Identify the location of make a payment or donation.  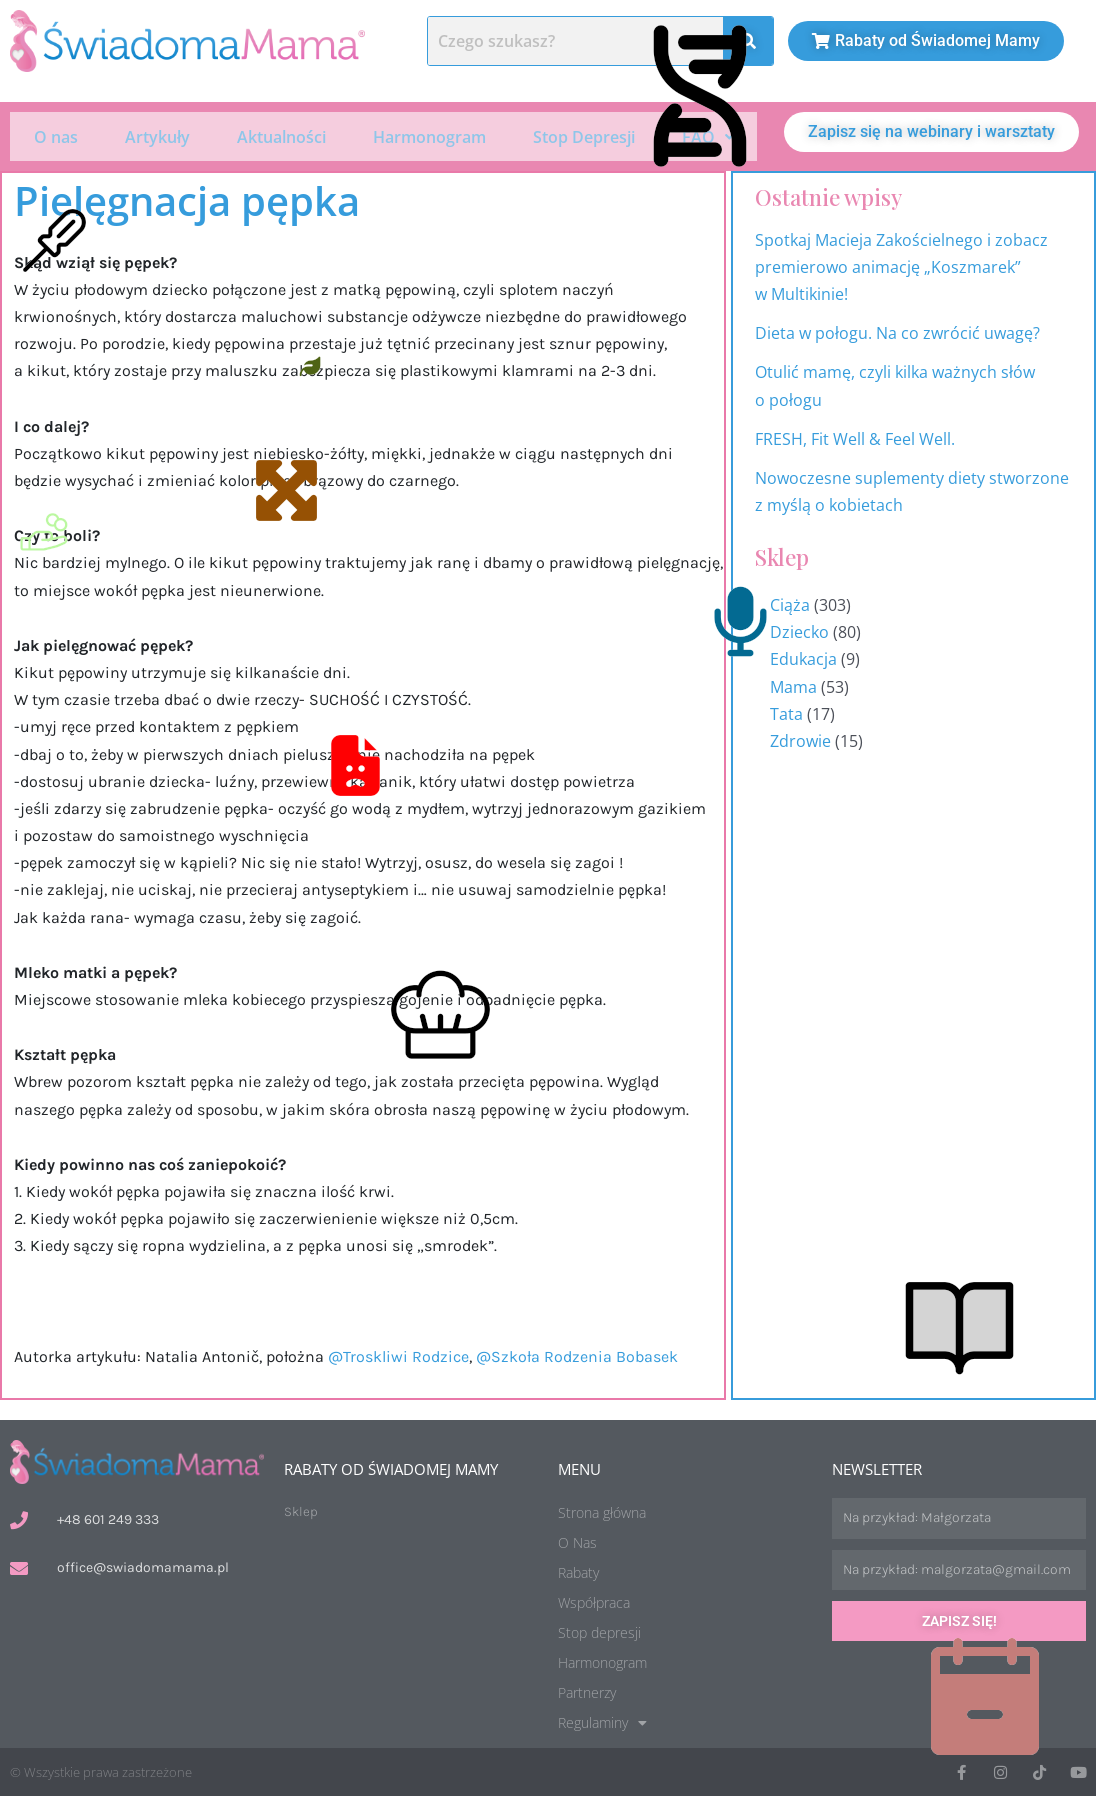
(45, 533).